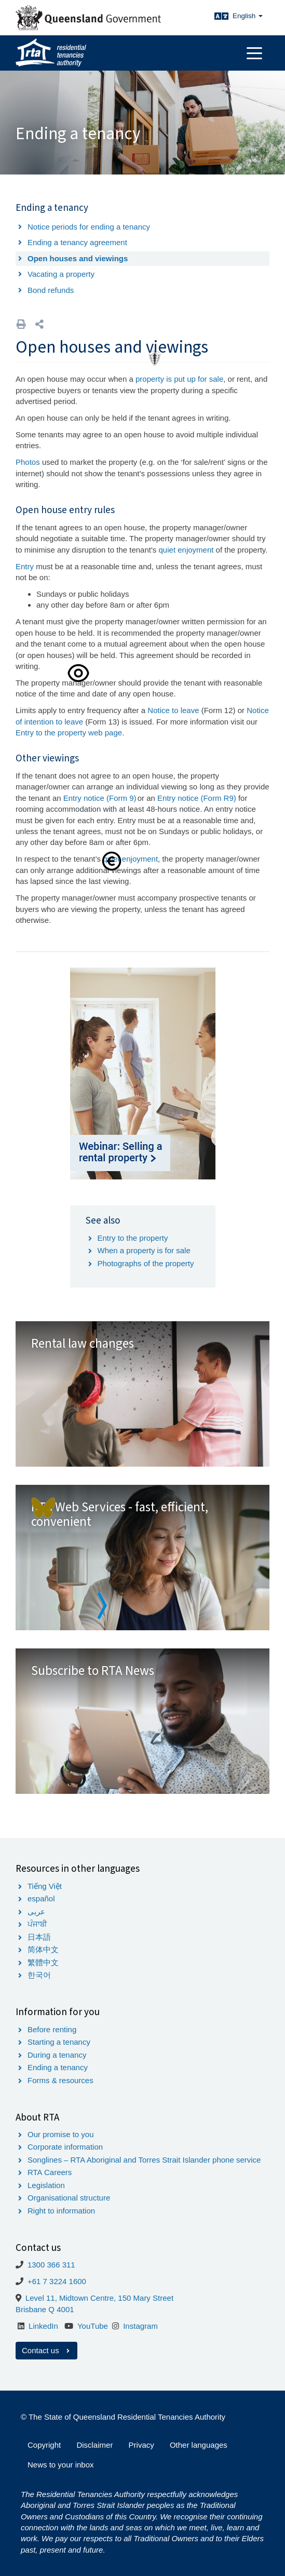  Describe the element at coordinates (78, 673) in the screenshot. I see `view or preview content` at that location.